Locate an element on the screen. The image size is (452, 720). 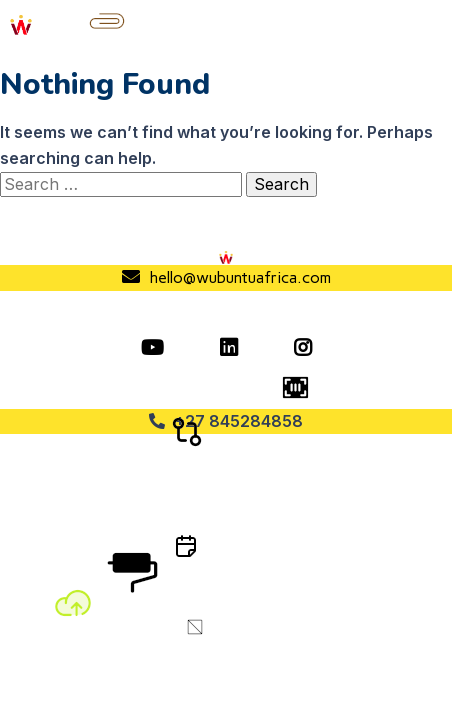
attach a file to your message is located at coordinates (107, 21).